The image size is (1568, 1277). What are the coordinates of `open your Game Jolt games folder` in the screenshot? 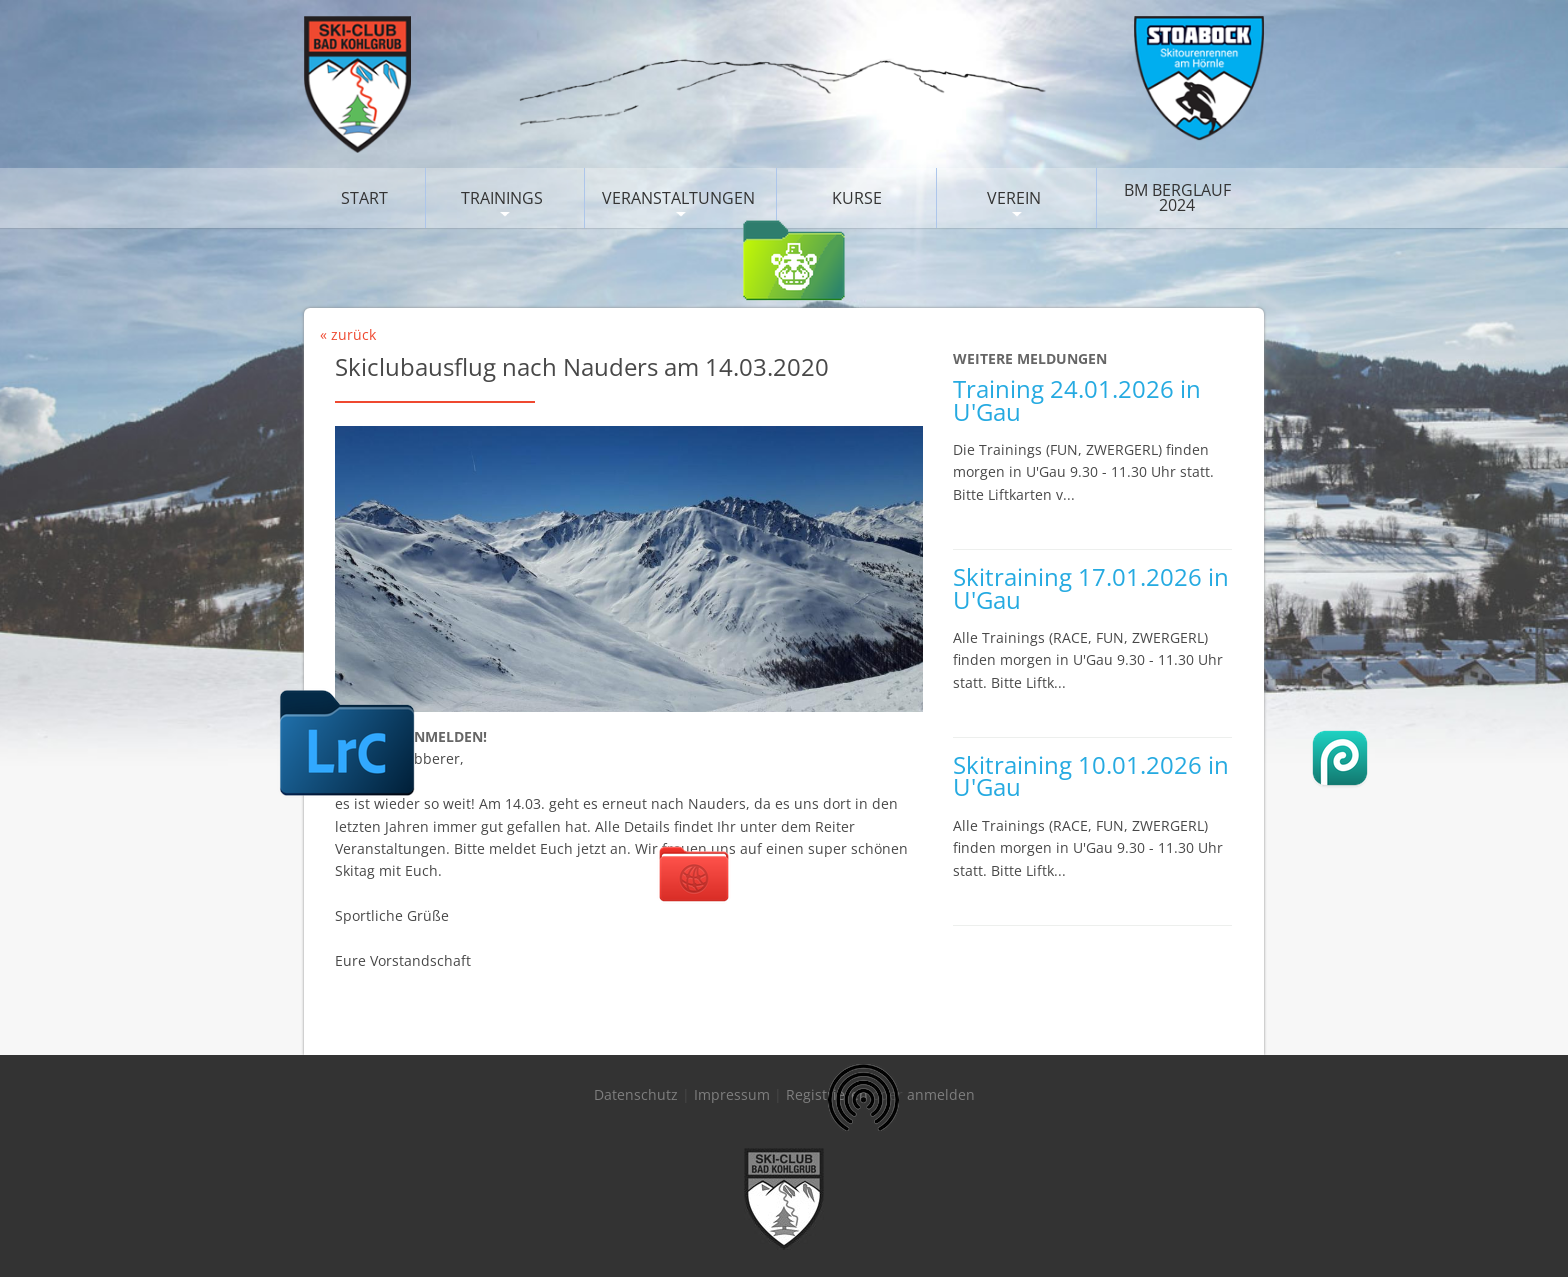 It's located at (794, 263).